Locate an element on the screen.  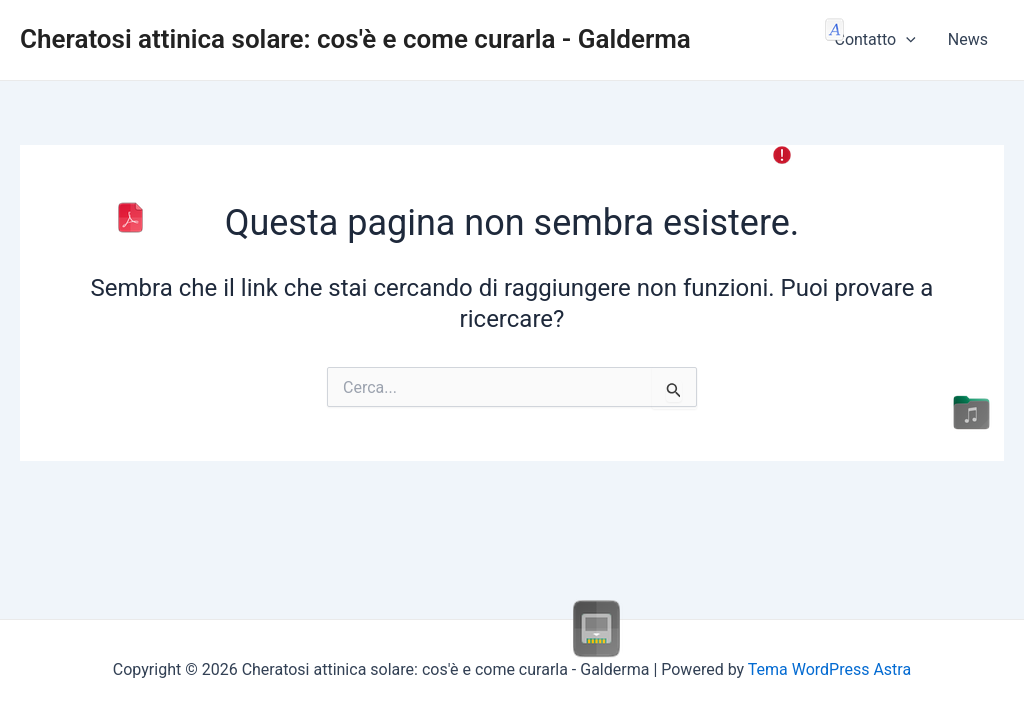
a ROM file or cartridge-based game image is located at coordinates (596, 628).